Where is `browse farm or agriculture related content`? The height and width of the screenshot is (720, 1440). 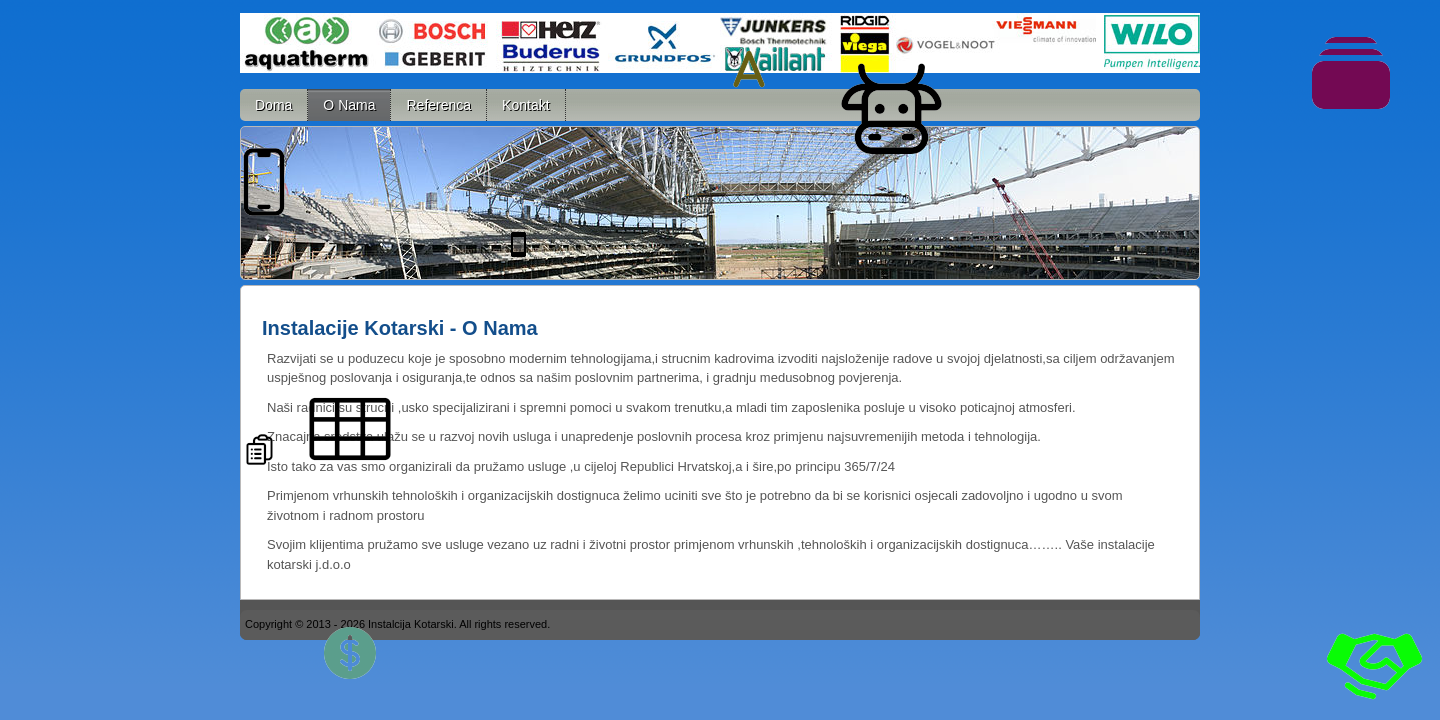 browse farm or agriculture related content is located at coordinates (891, 110).